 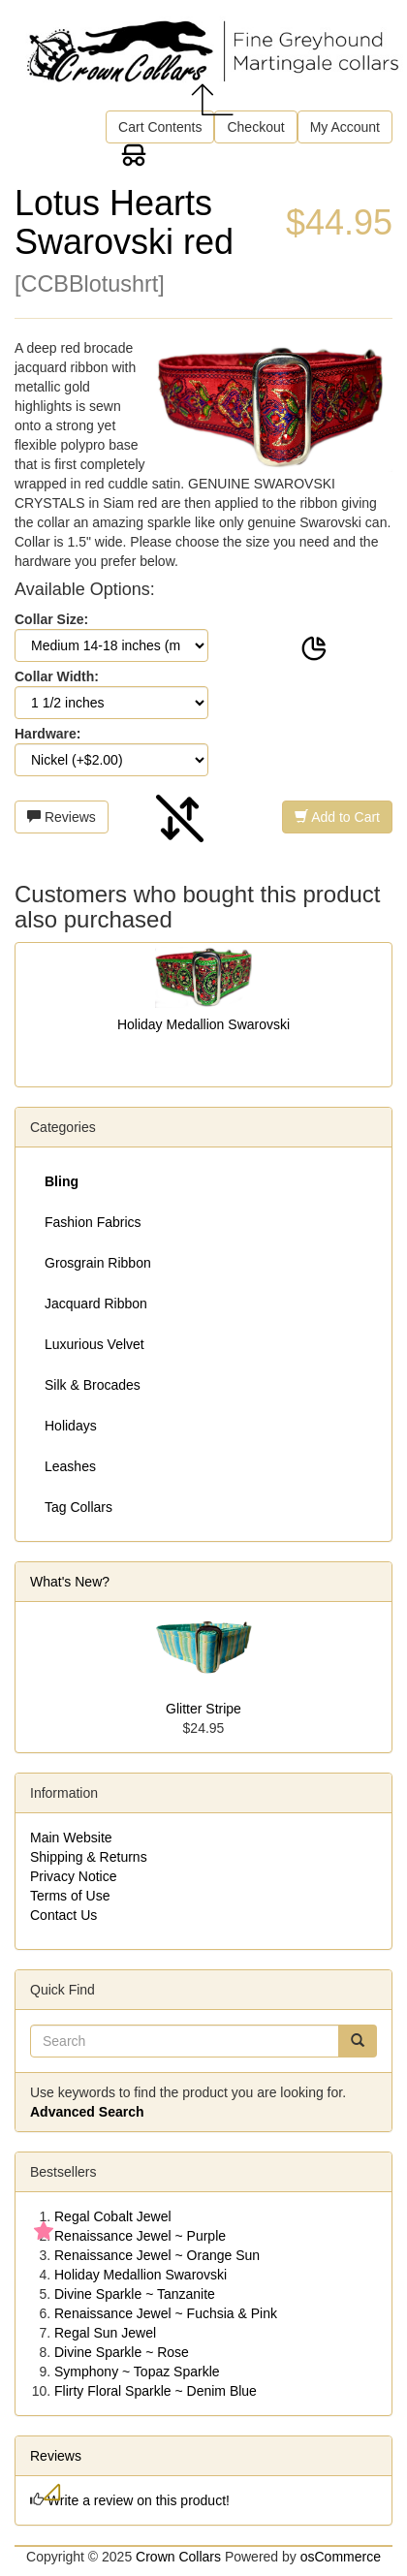 What do you see at coordinates (210, 101) in the screenshot?
I see `go back and return to top` at bounding box center [210, 101].